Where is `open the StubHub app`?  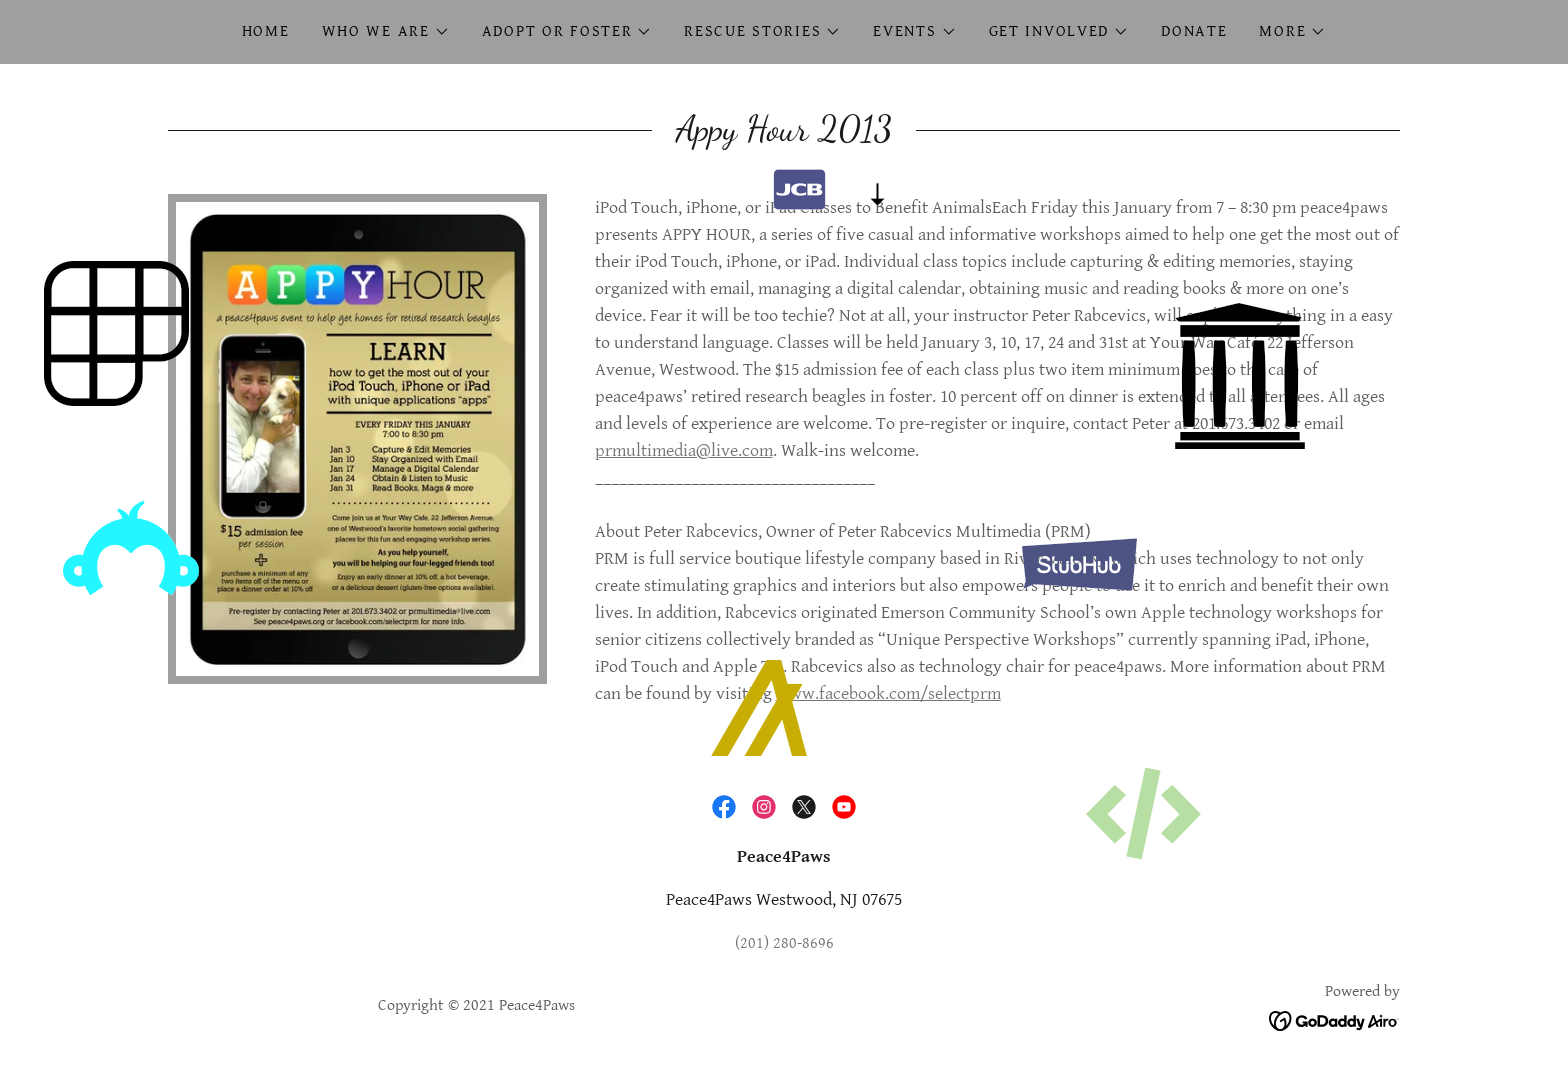
open the StubHub app is located at coordinates (1079, 564).